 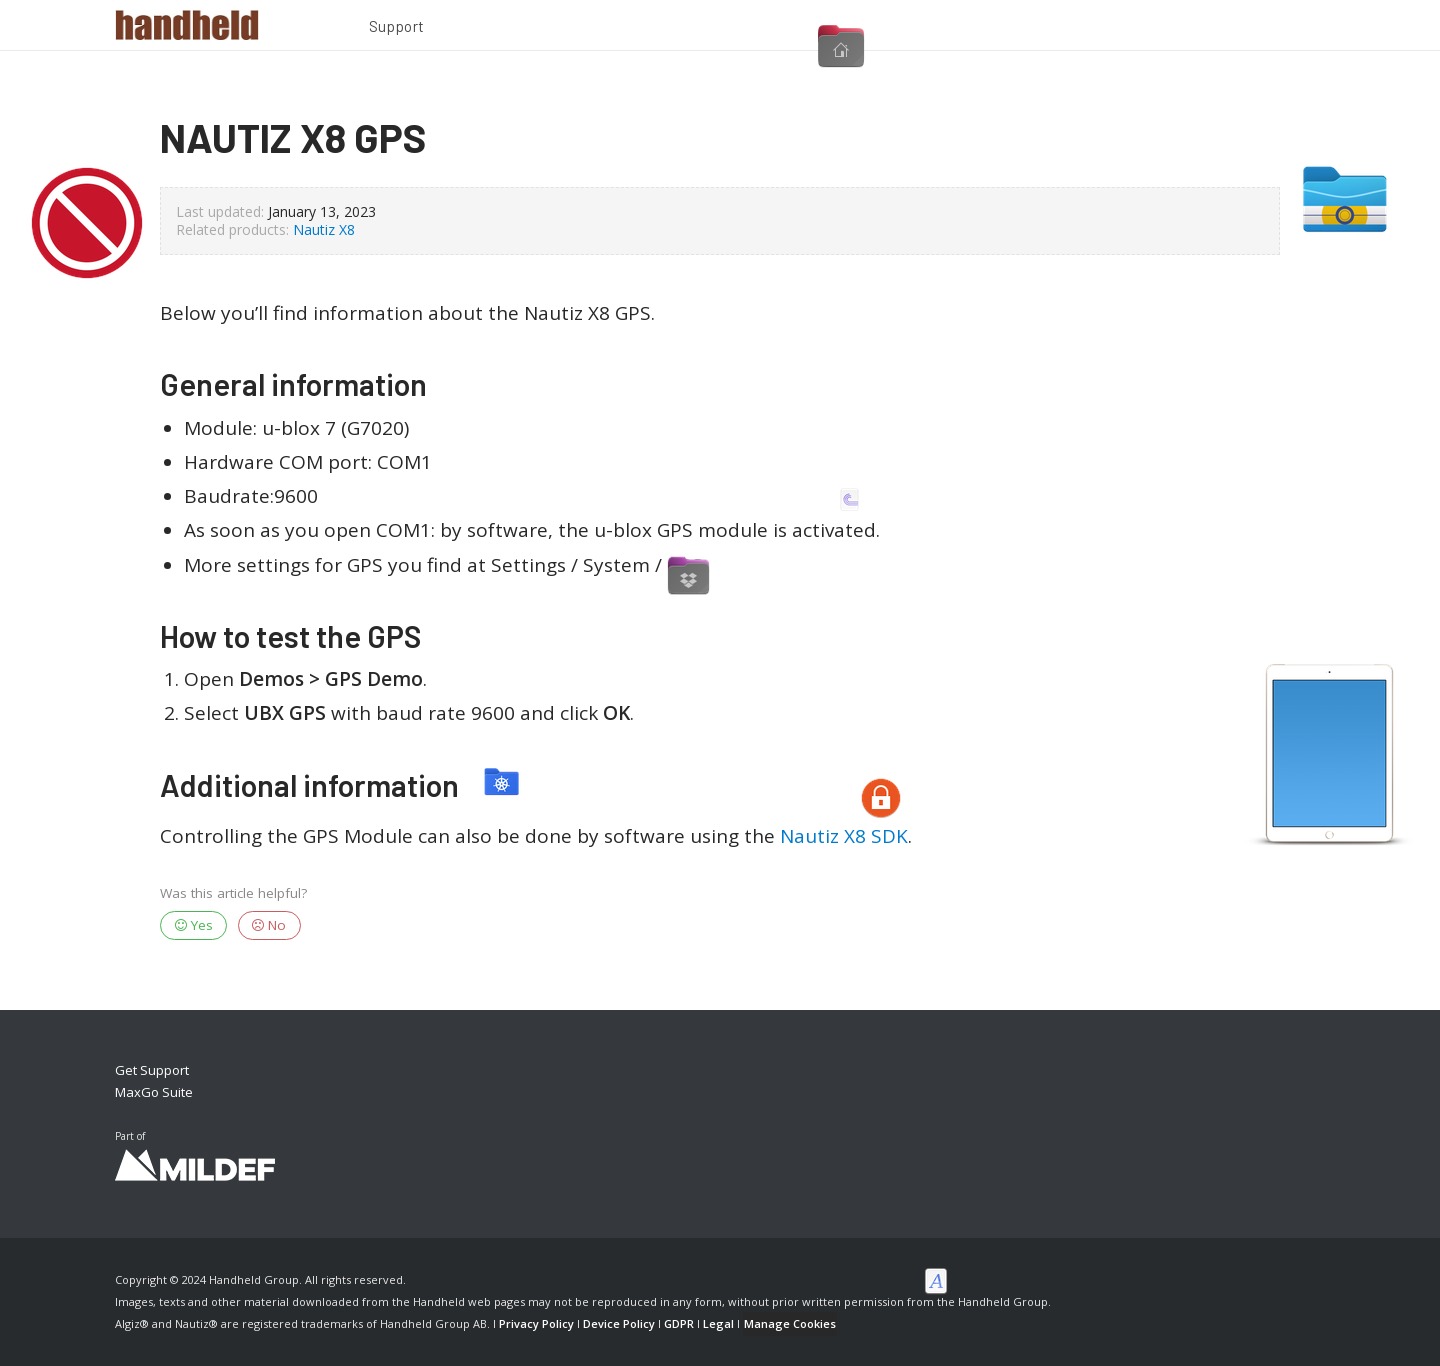 I want to click on a bittorrent torrent file, so click(x=849, y=499).